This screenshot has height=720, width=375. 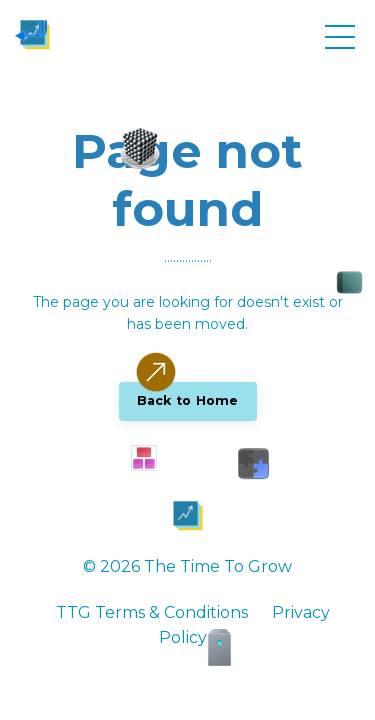 I want to click on view computer or system hardware information, so click(x=219, y=647).